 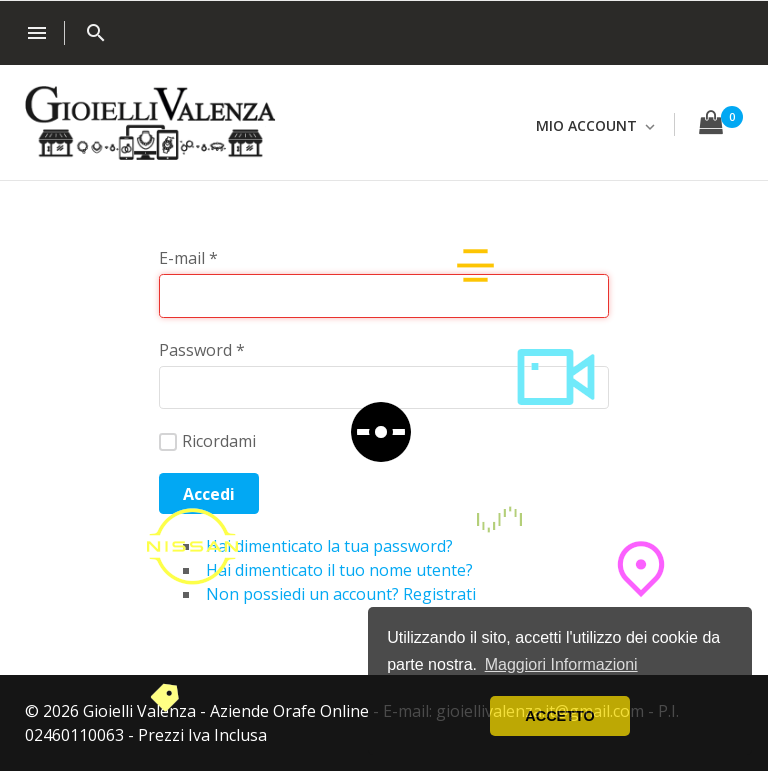 I want to click on start recording a video, so click(x=556, y=377).